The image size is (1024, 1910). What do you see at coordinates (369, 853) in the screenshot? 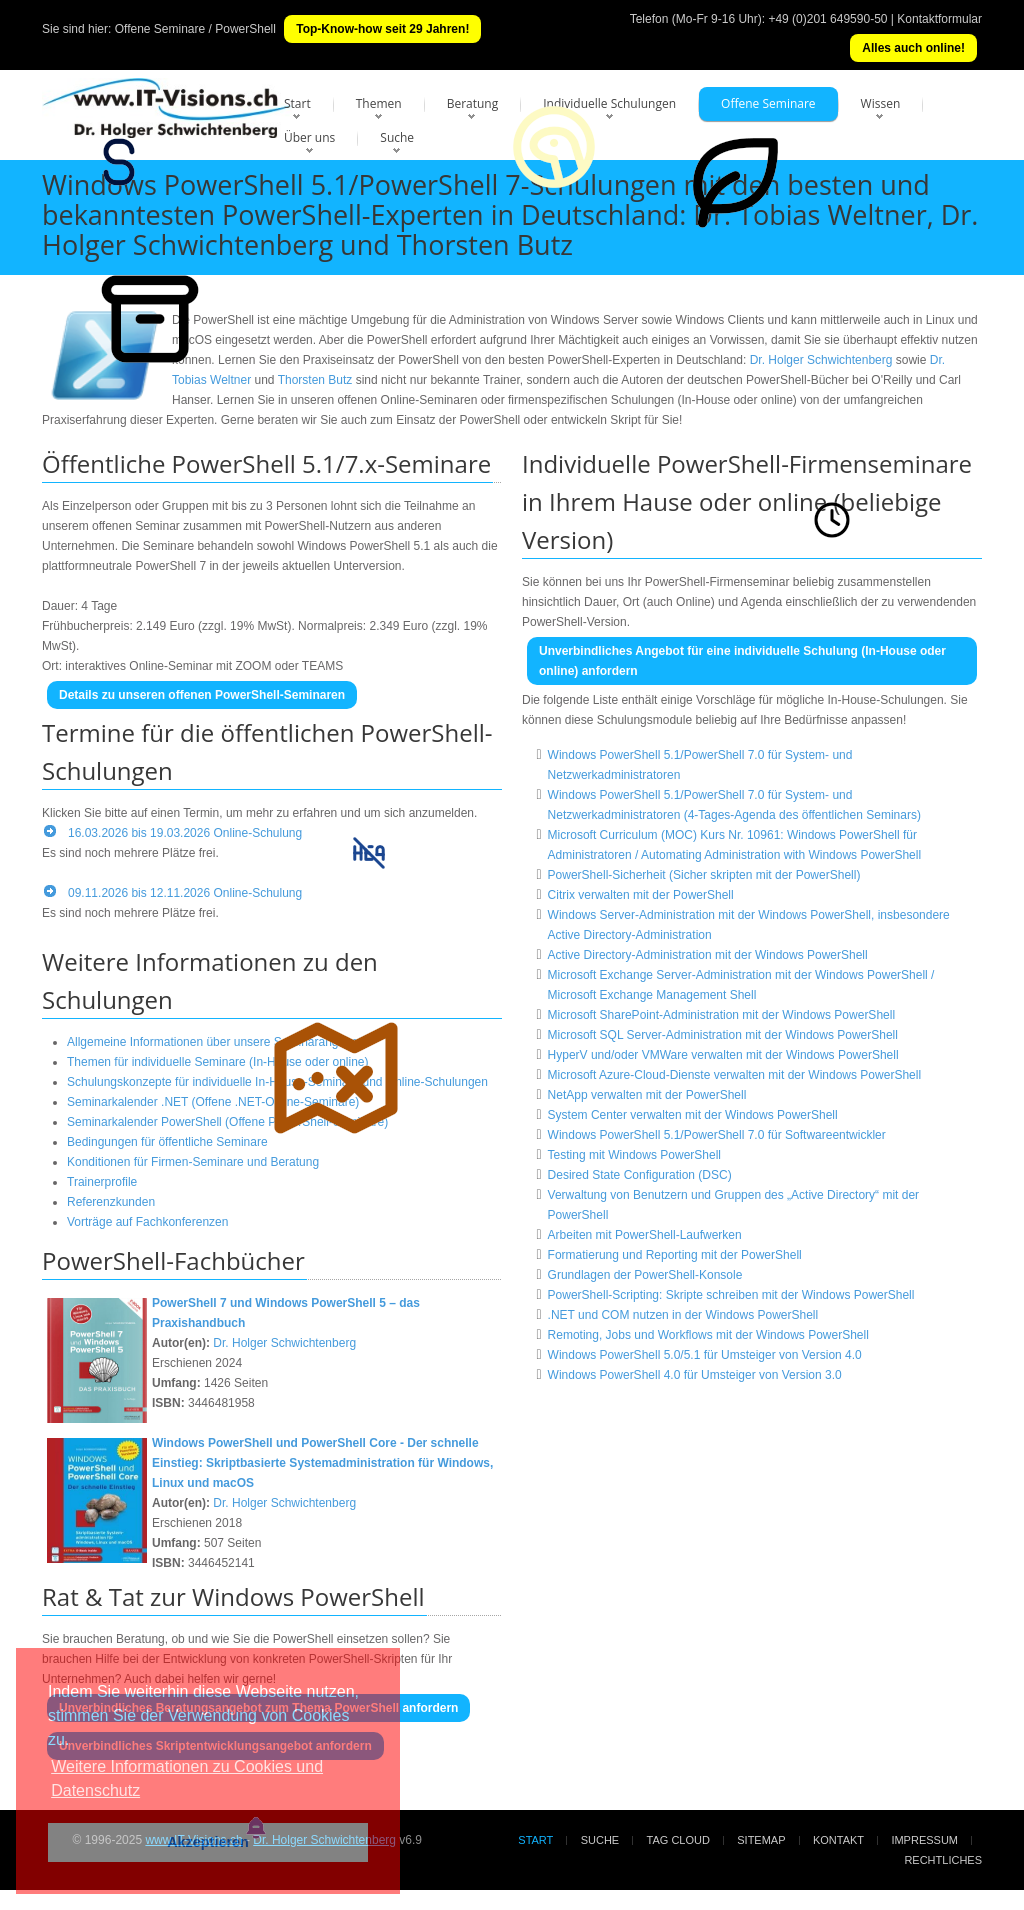
I see `disable HTTP HEAD request method` at bounding box center [369, 853].